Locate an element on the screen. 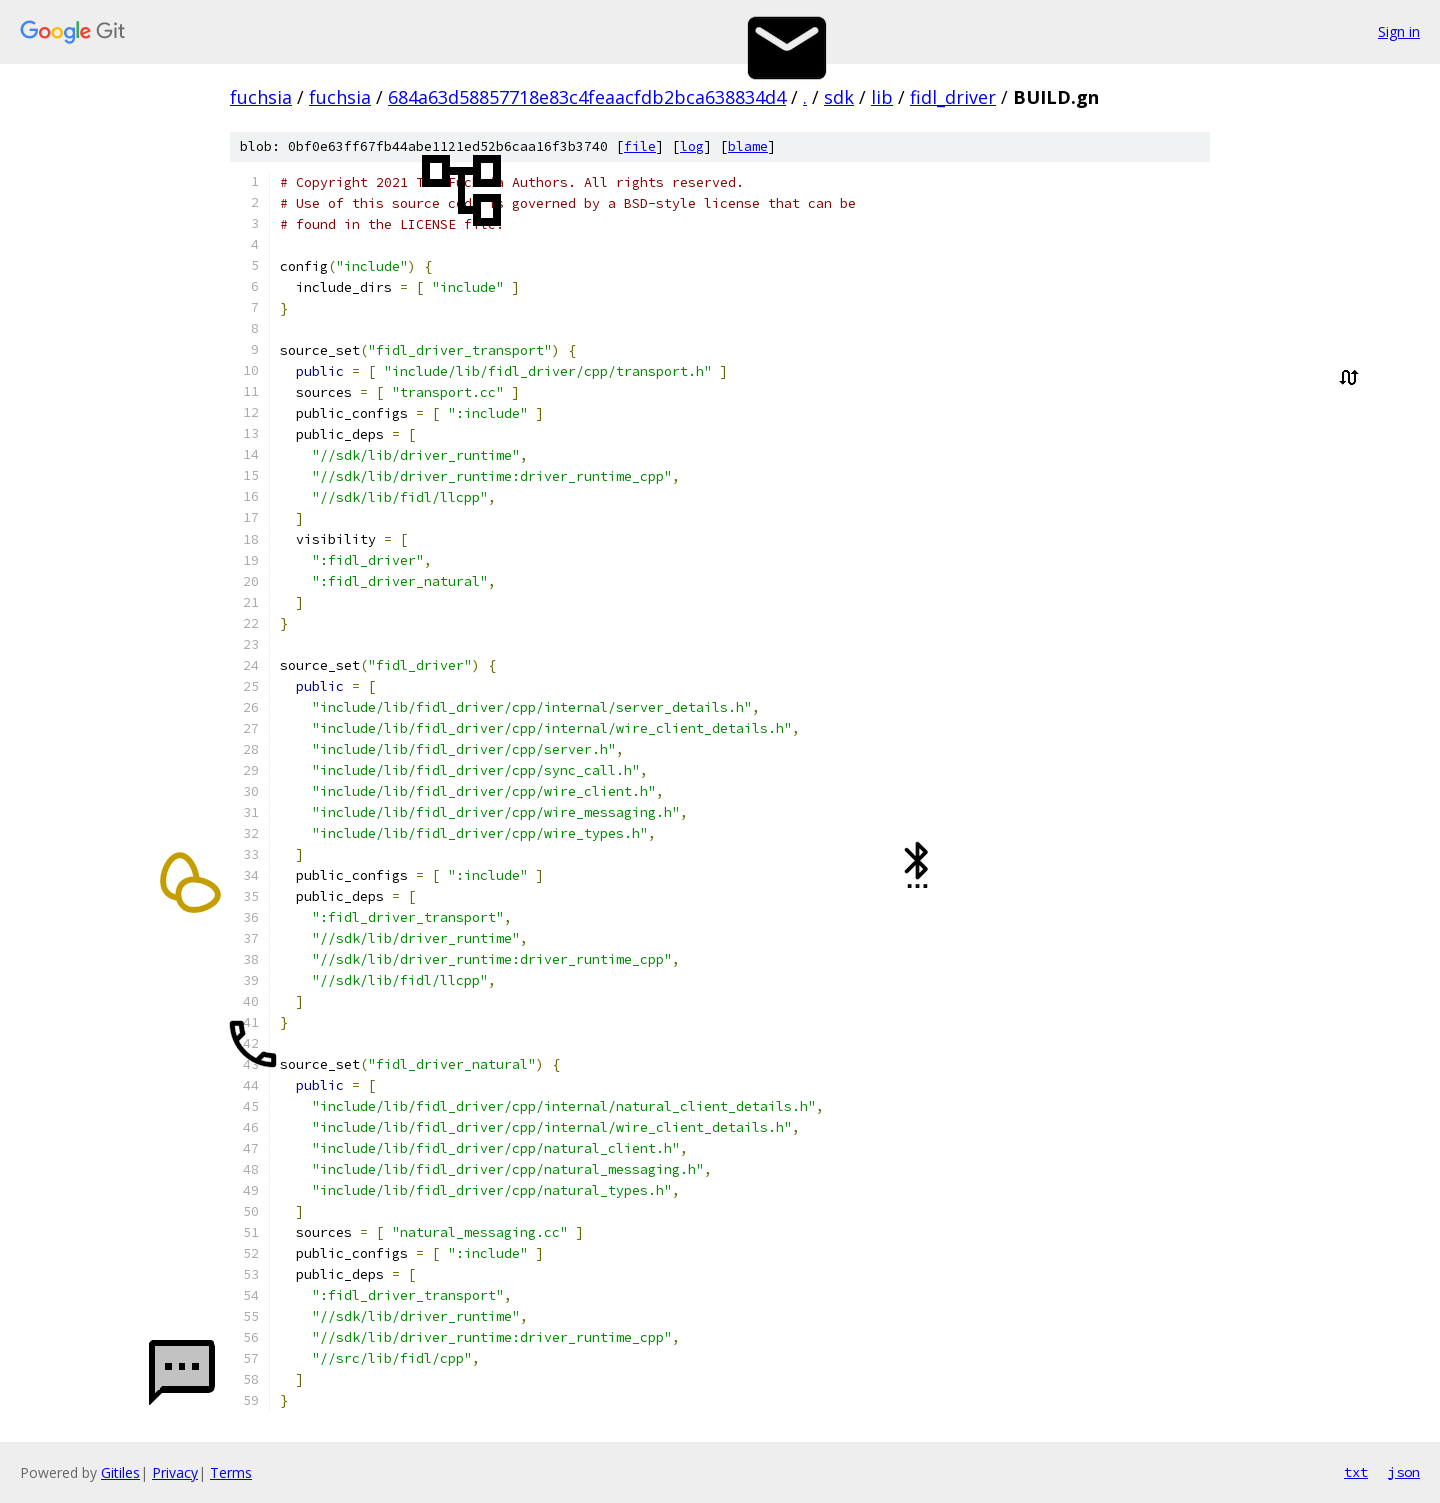  access bluetooth settings is located at coordinates (917, 864).